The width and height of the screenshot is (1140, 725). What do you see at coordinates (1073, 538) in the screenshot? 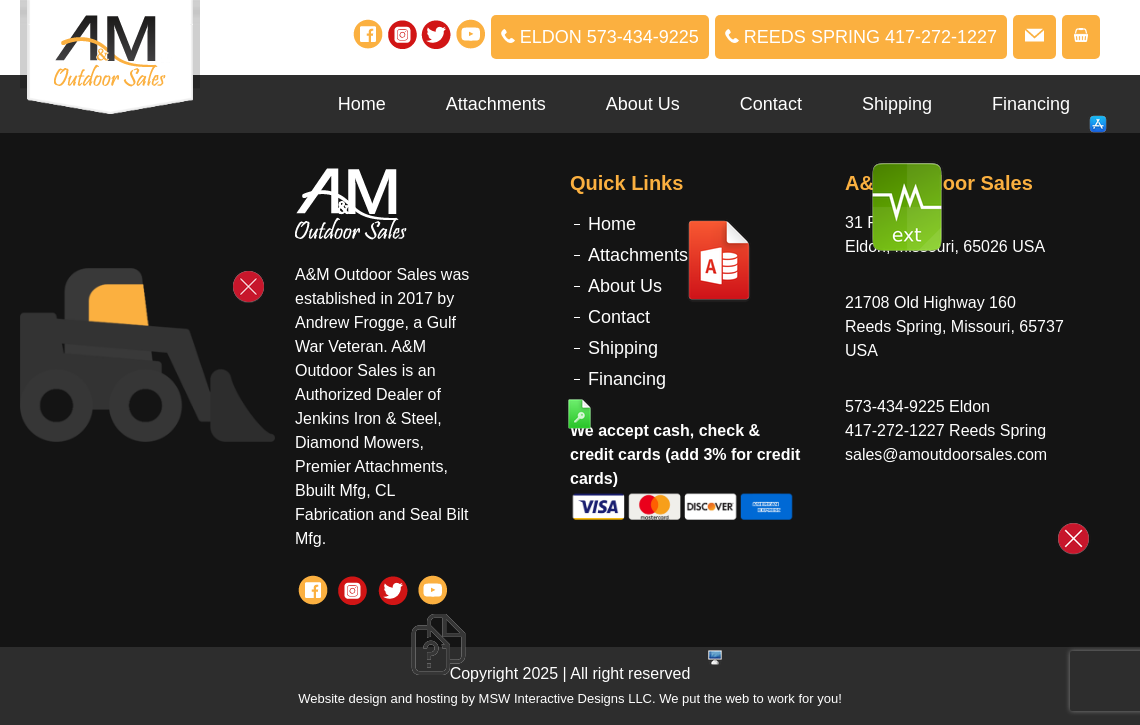
I see `indicates a file cannot be synced to Dropbox` at bounding box center [1073, 538].